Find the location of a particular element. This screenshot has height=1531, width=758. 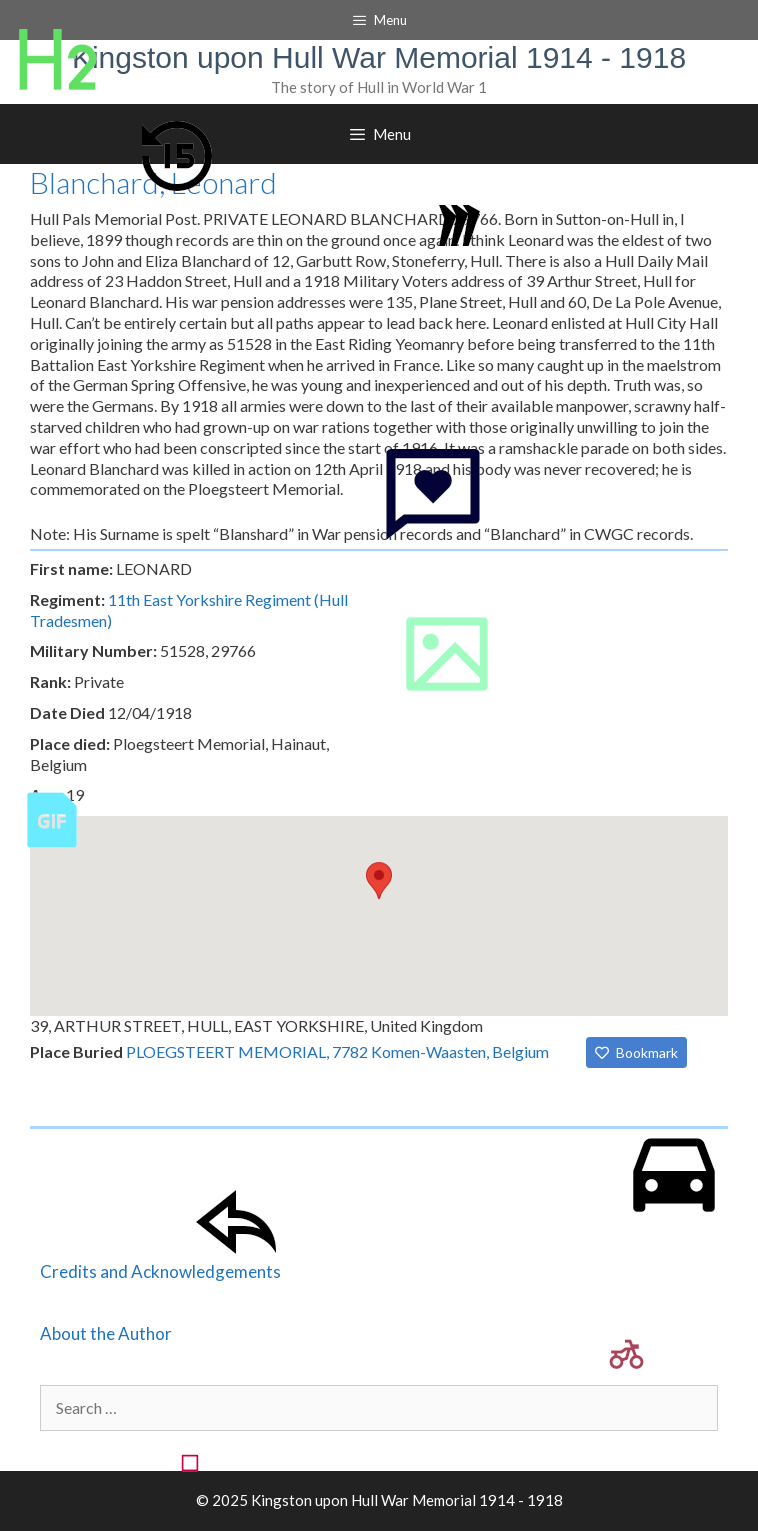

open Miro collaborative whiteboard app is located at coordinates (459, 225).